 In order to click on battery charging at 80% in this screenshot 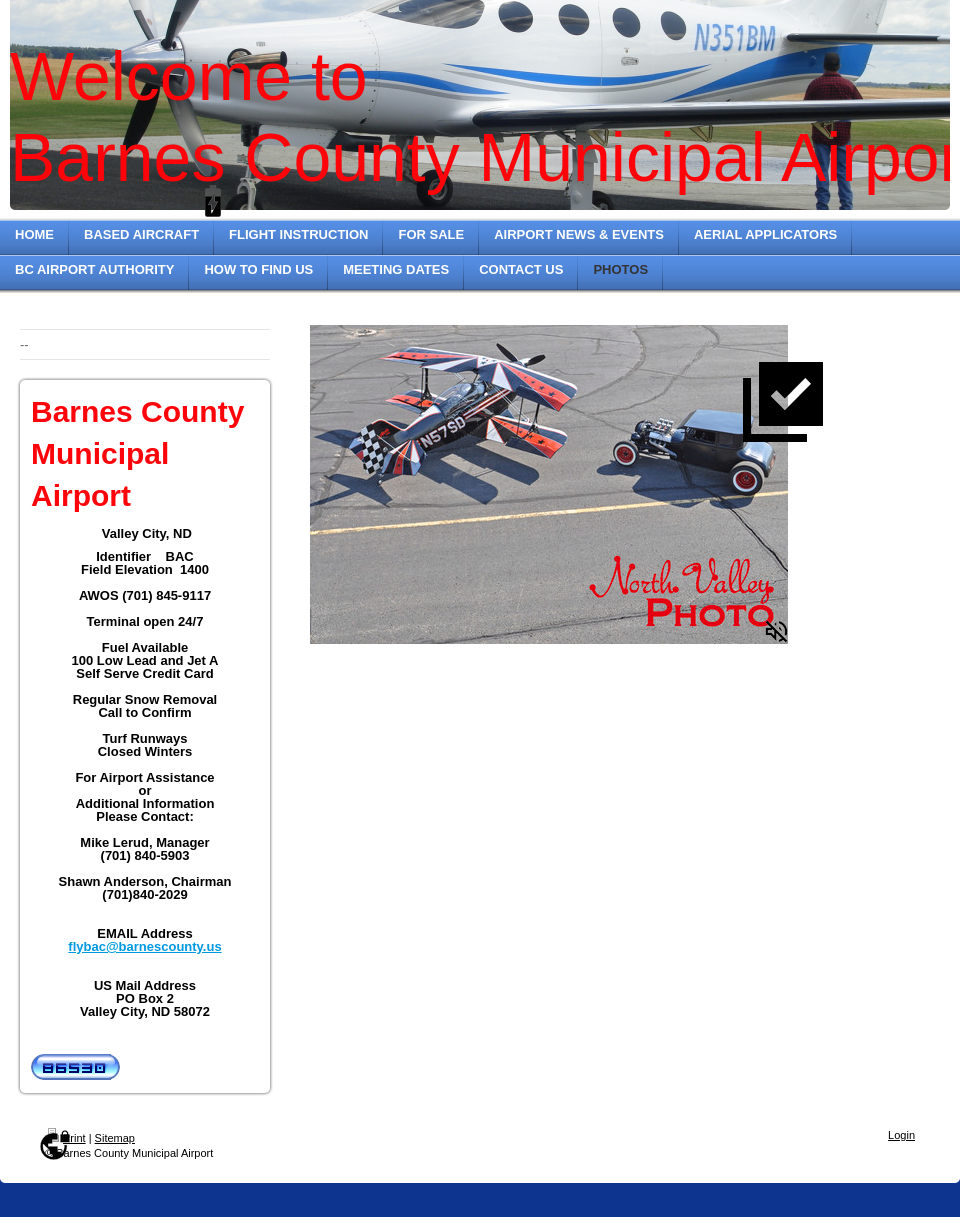, I will do `click(213, 201)`.